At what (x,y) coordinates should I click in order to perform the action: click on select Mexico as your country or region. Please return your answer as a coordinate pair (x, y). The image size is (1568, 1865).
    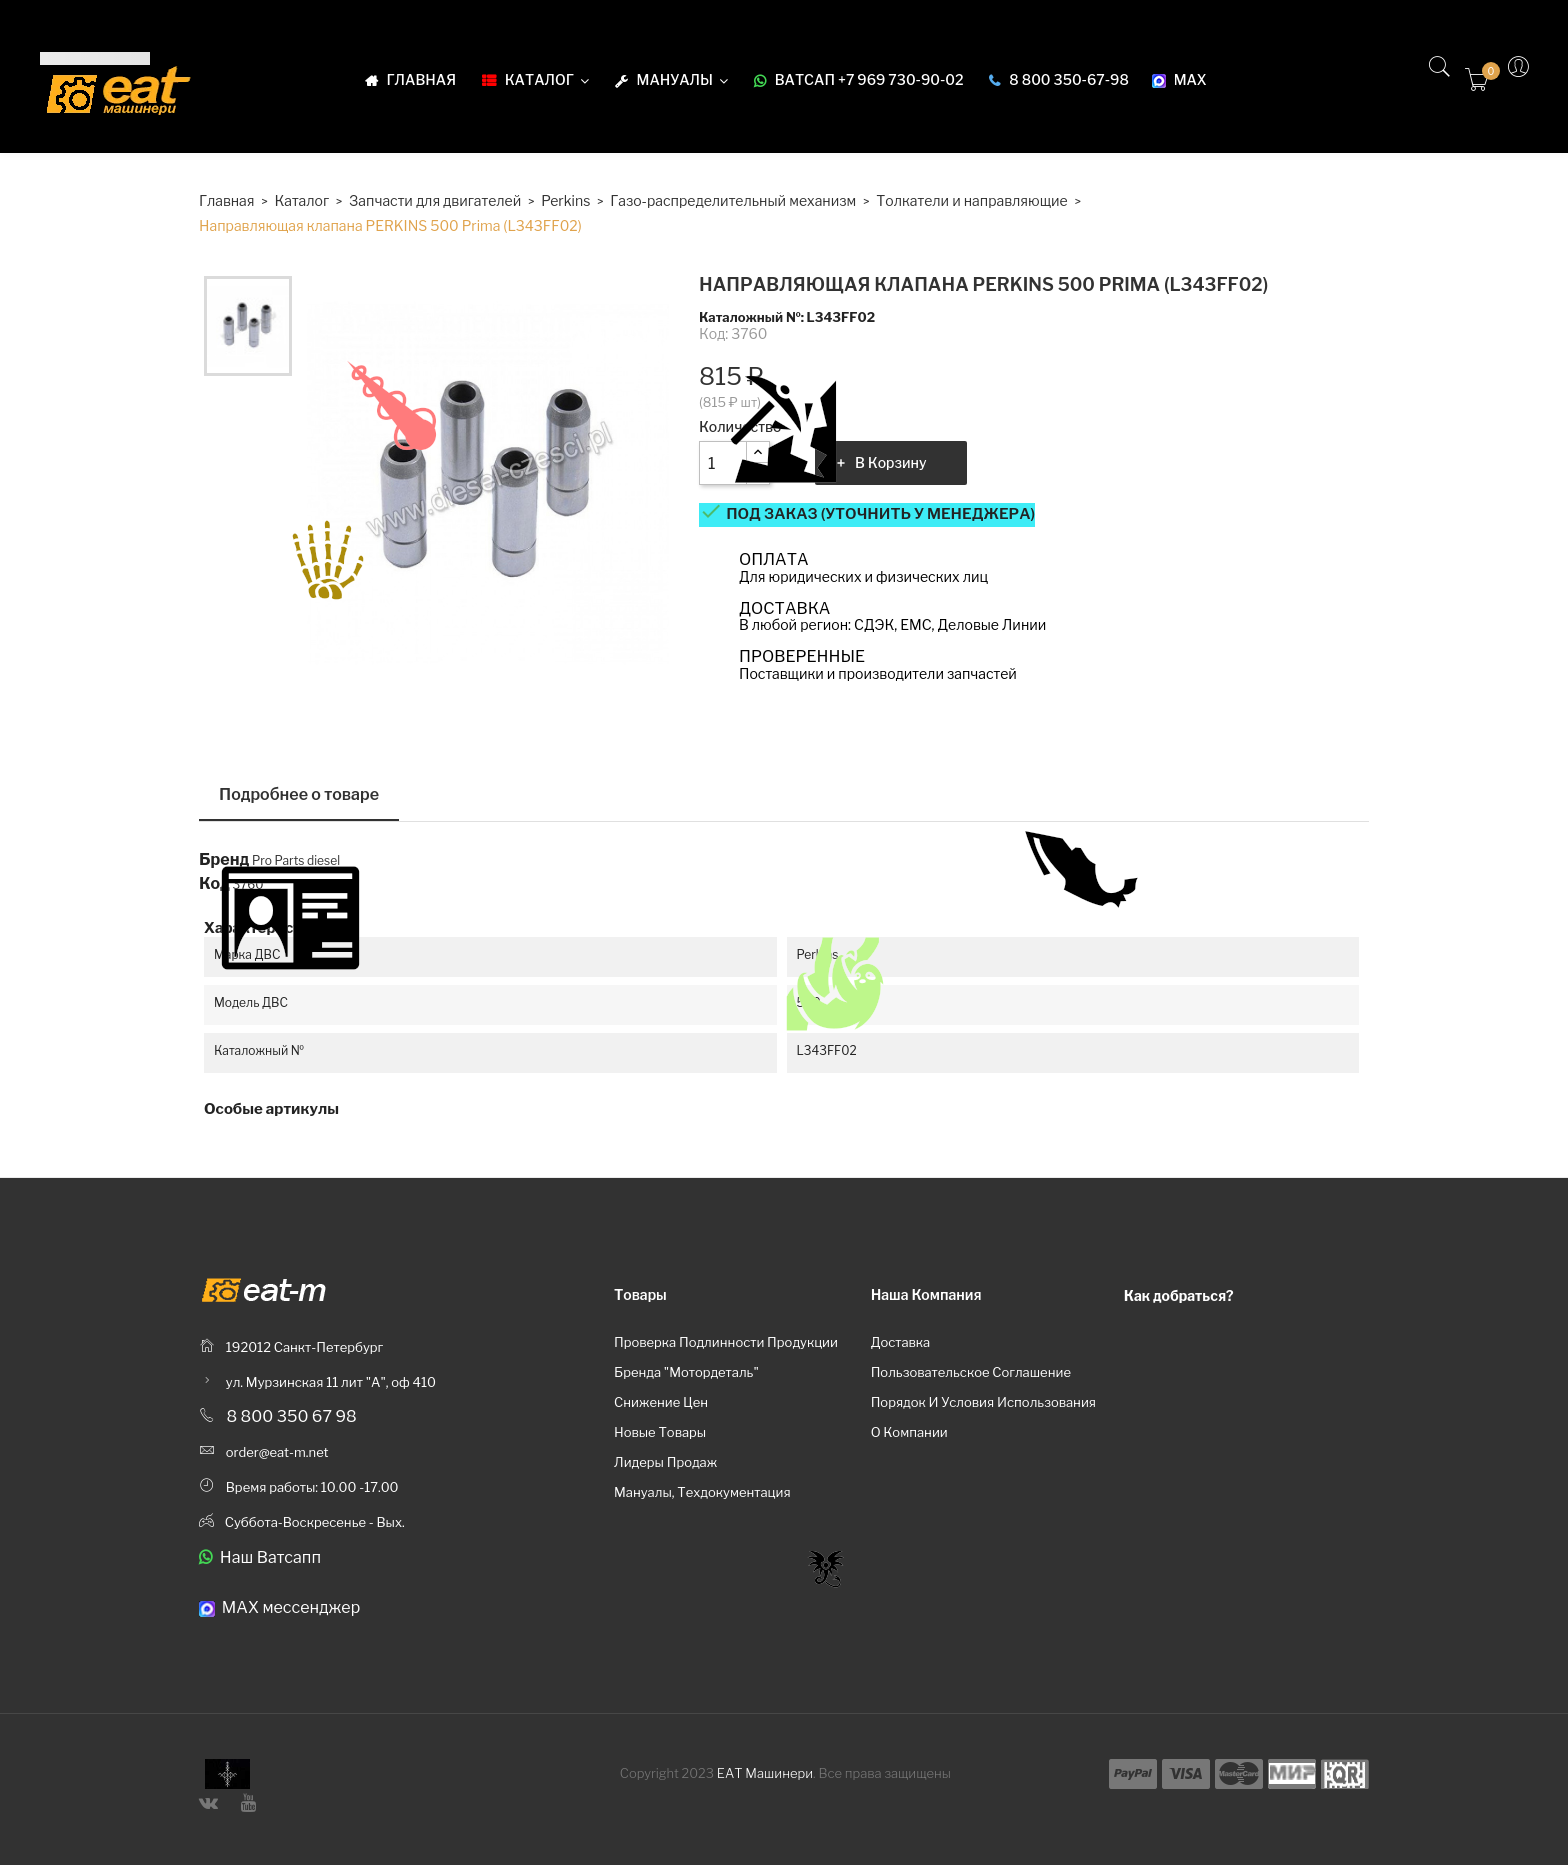
    Looking at the image, I should click on (1081, 869).